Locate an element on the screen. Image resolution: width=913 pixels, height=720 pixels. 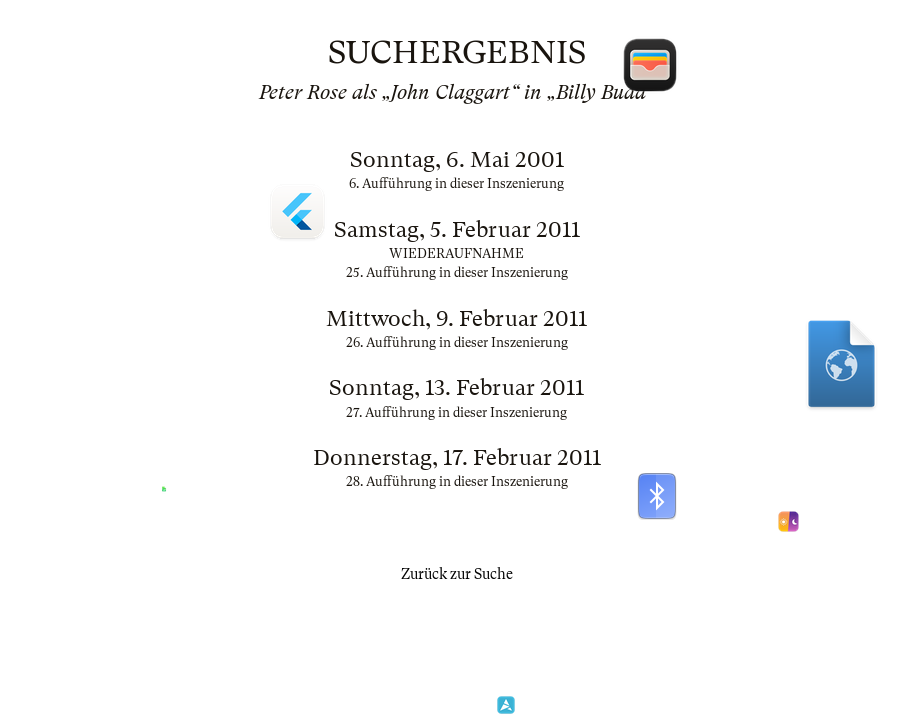
open dynamic wallpaper settings is located at coordinates (788, 521).